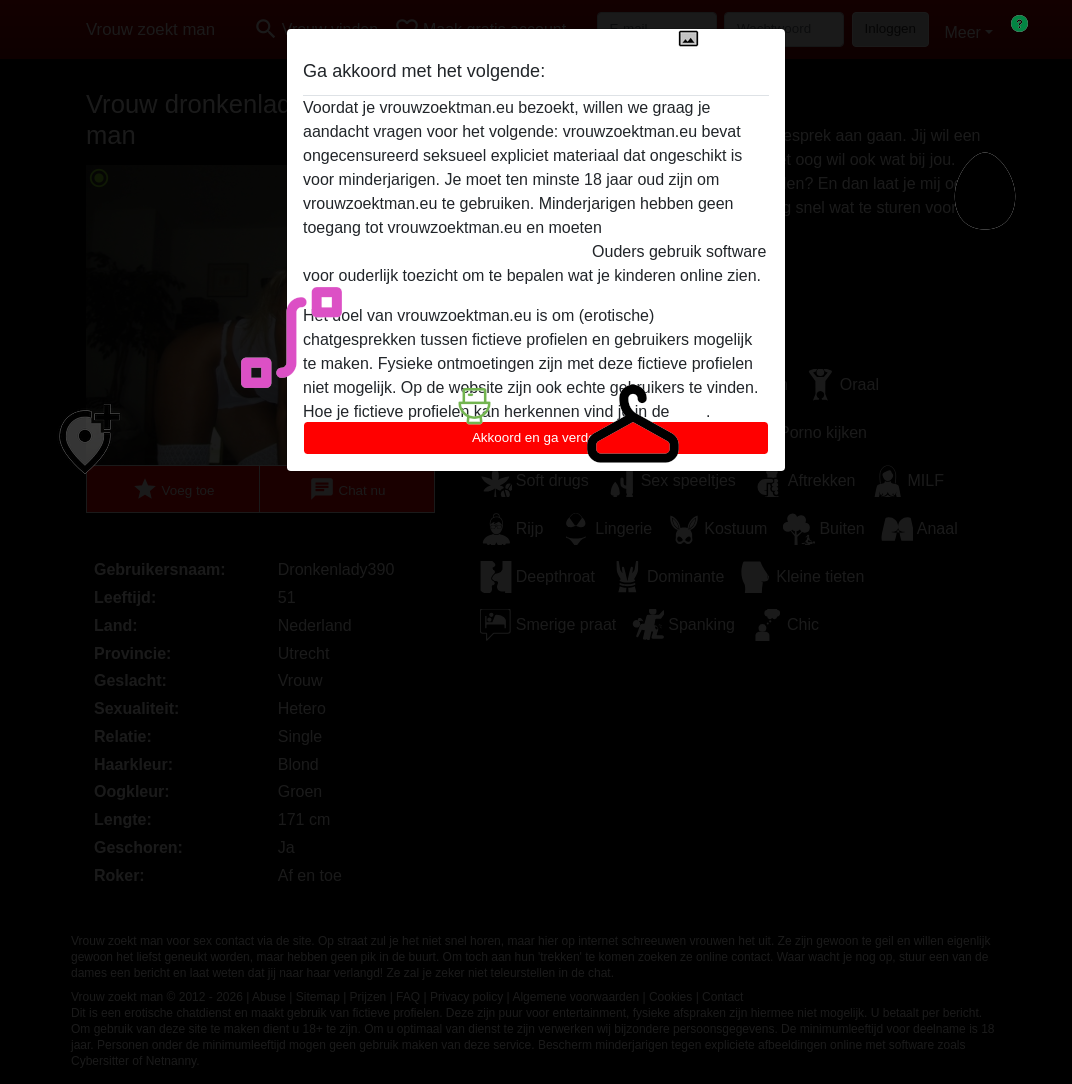  I want to click on add a new location pin to the map, so click(85, 439).